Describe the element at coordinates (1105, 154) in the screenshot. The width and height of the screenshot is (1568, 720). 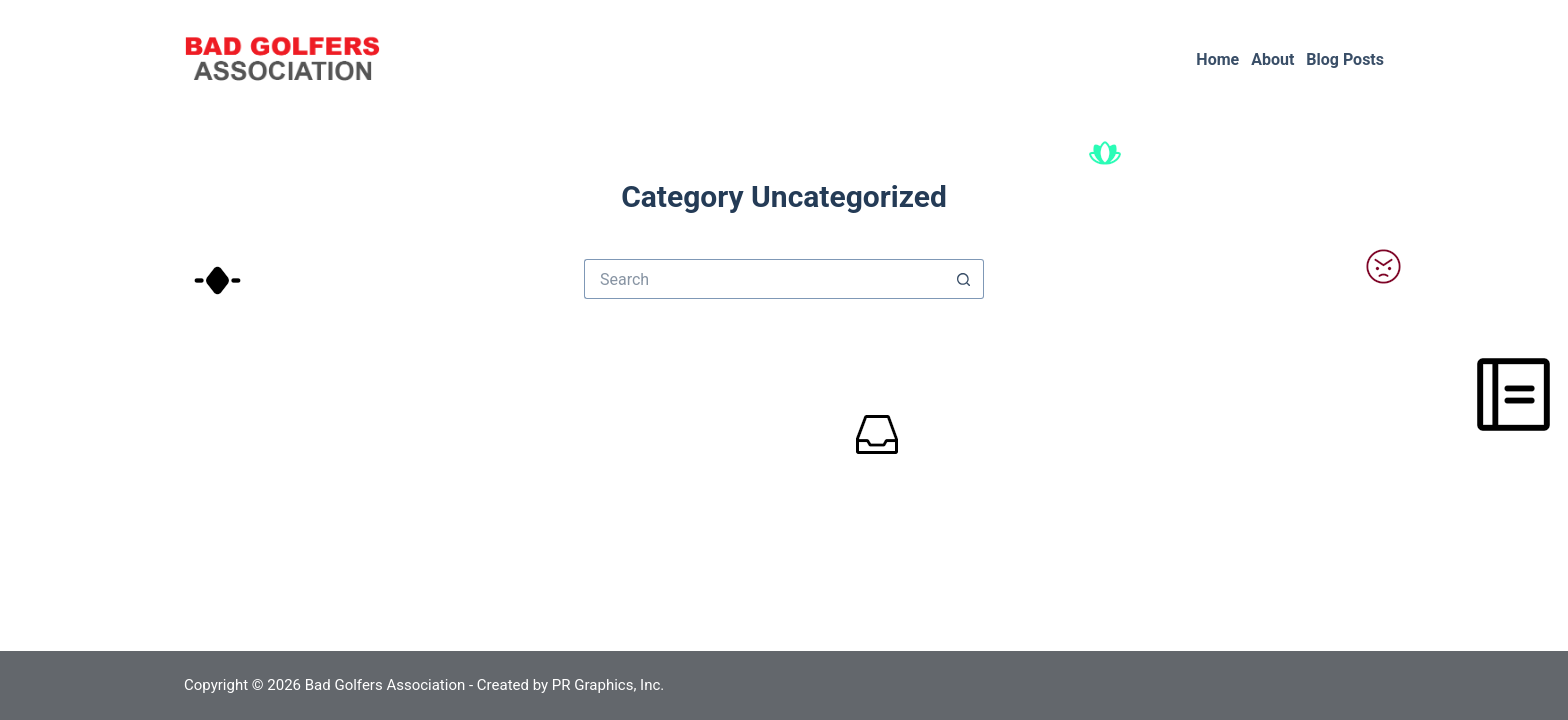
I see `access meditation or mindfulness features` at that location.